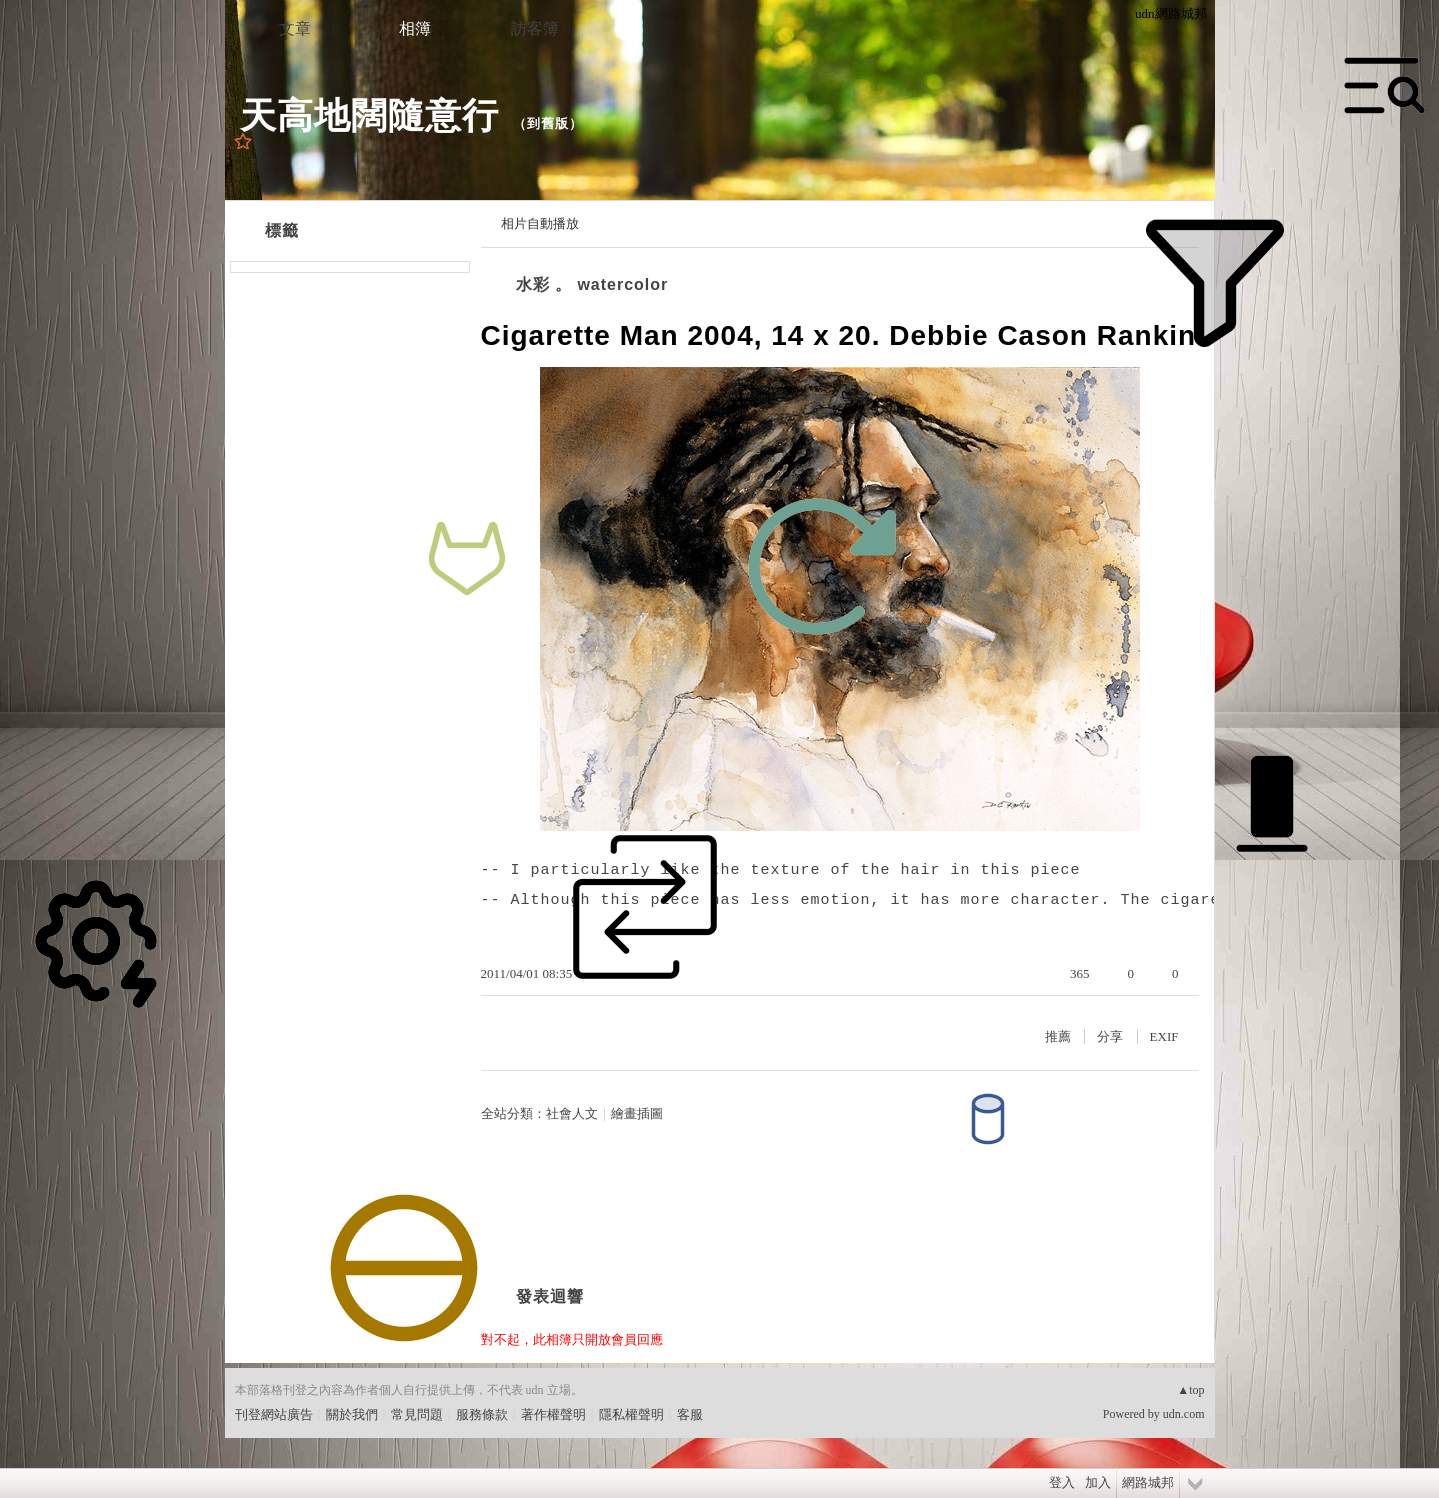 The height and width of the screenshot is (1498, 1439). Describe the element at coordinates (404, 1268) in the screenshot. I see `toggle between light and dark mode` at that location.